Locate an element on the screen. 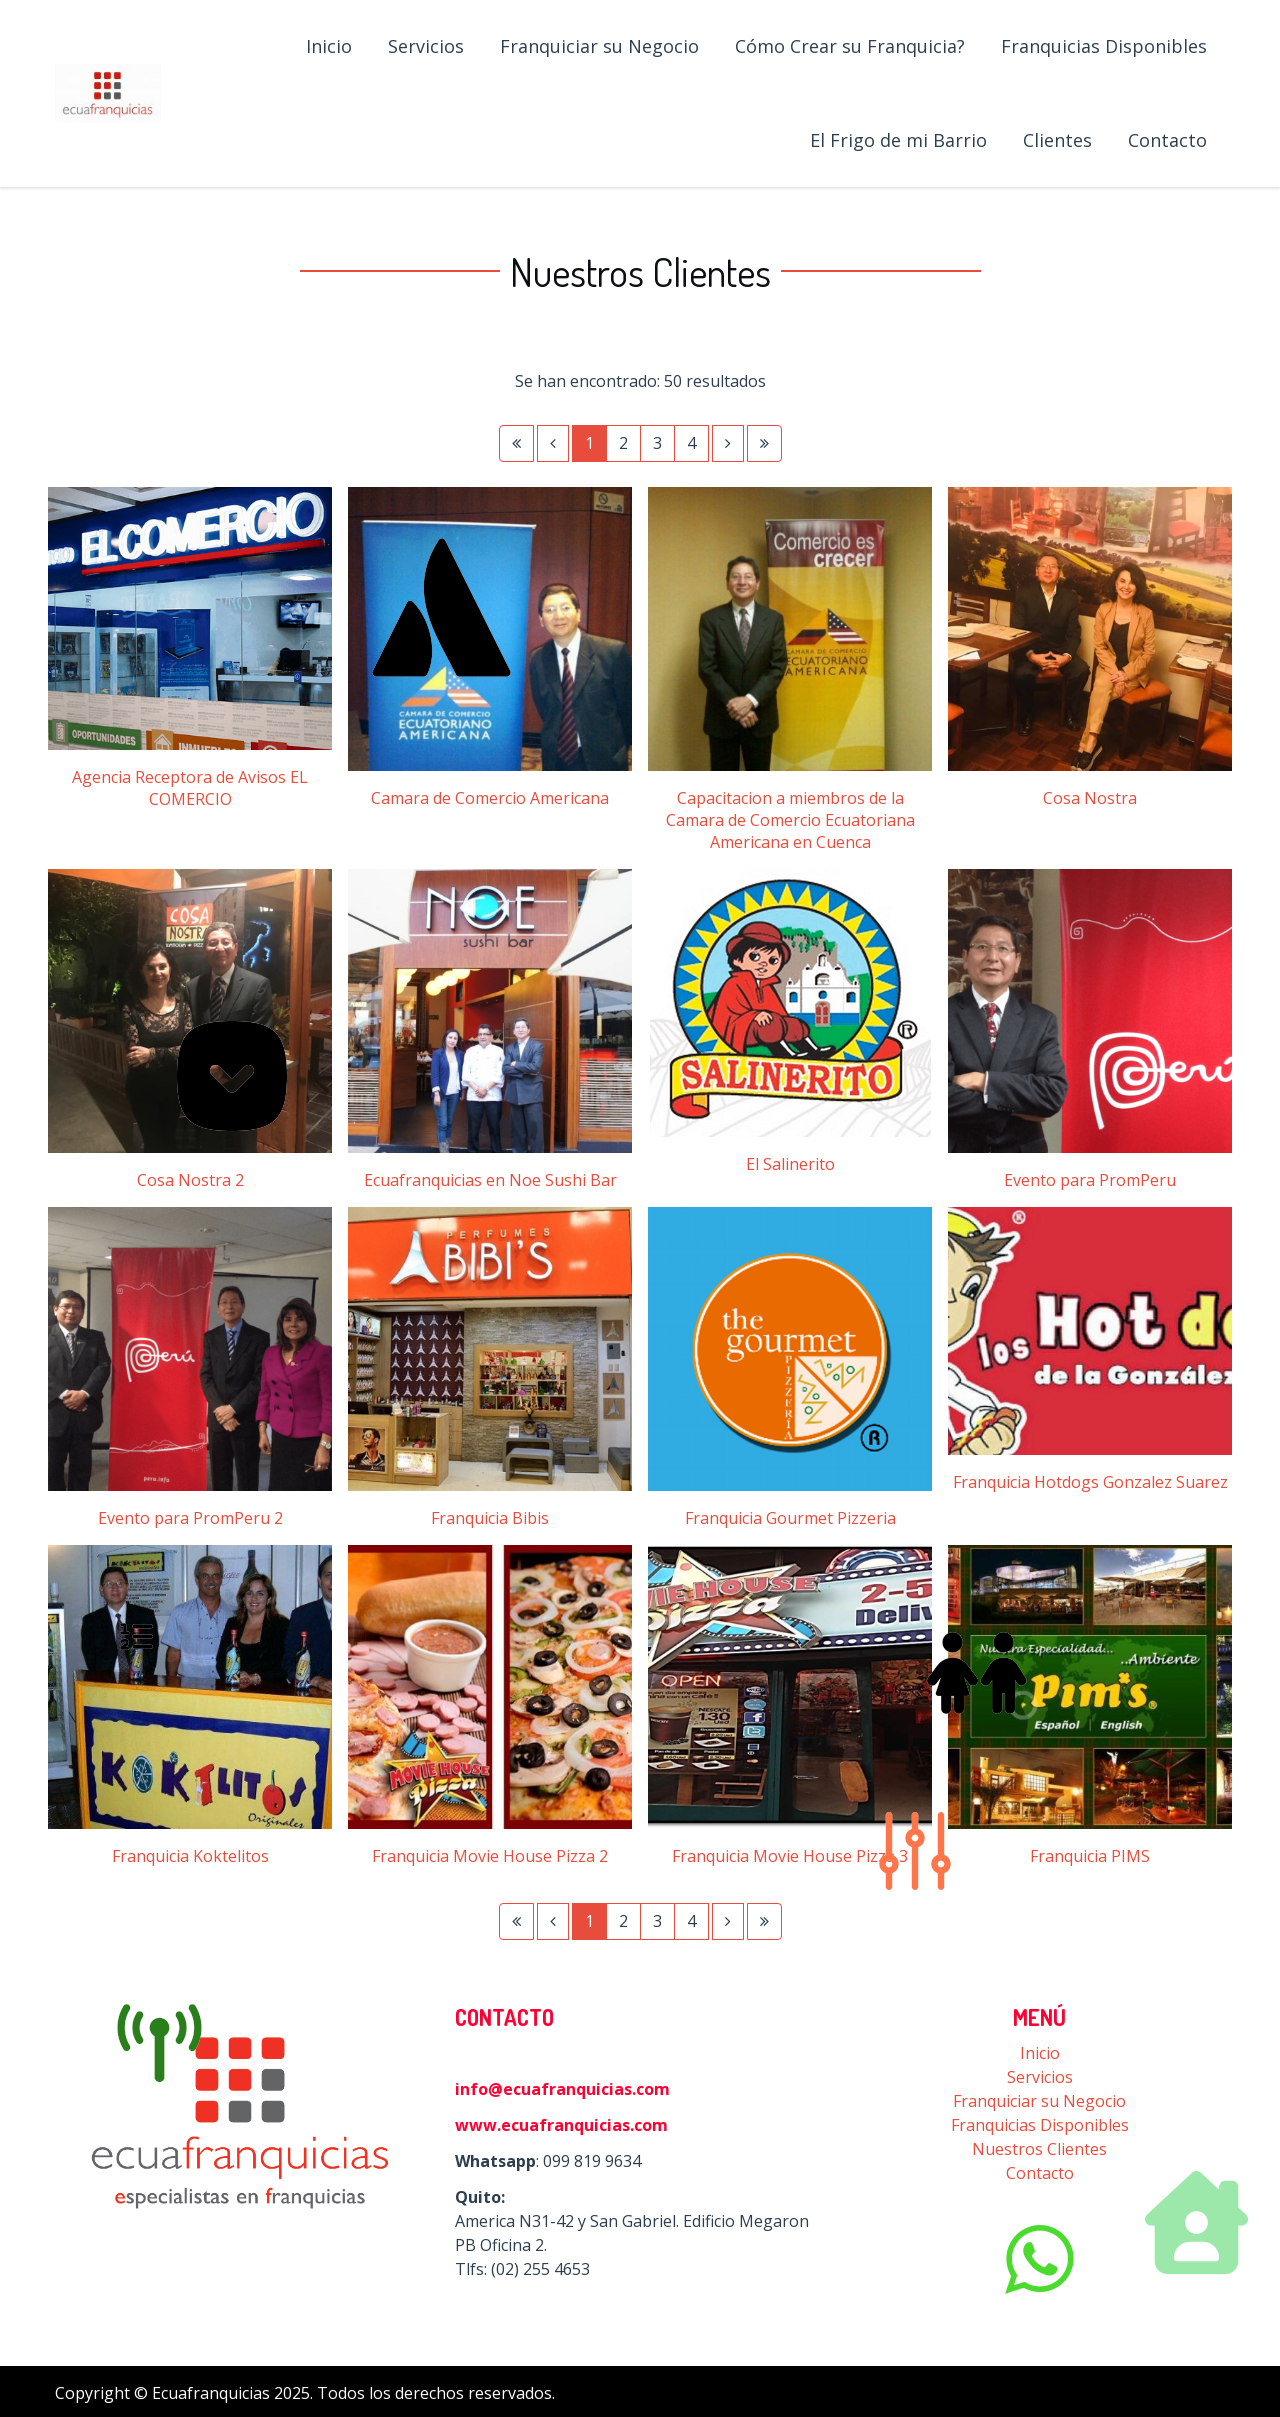  broadcast or transmit a signal is located at coordinates (159, 2042).